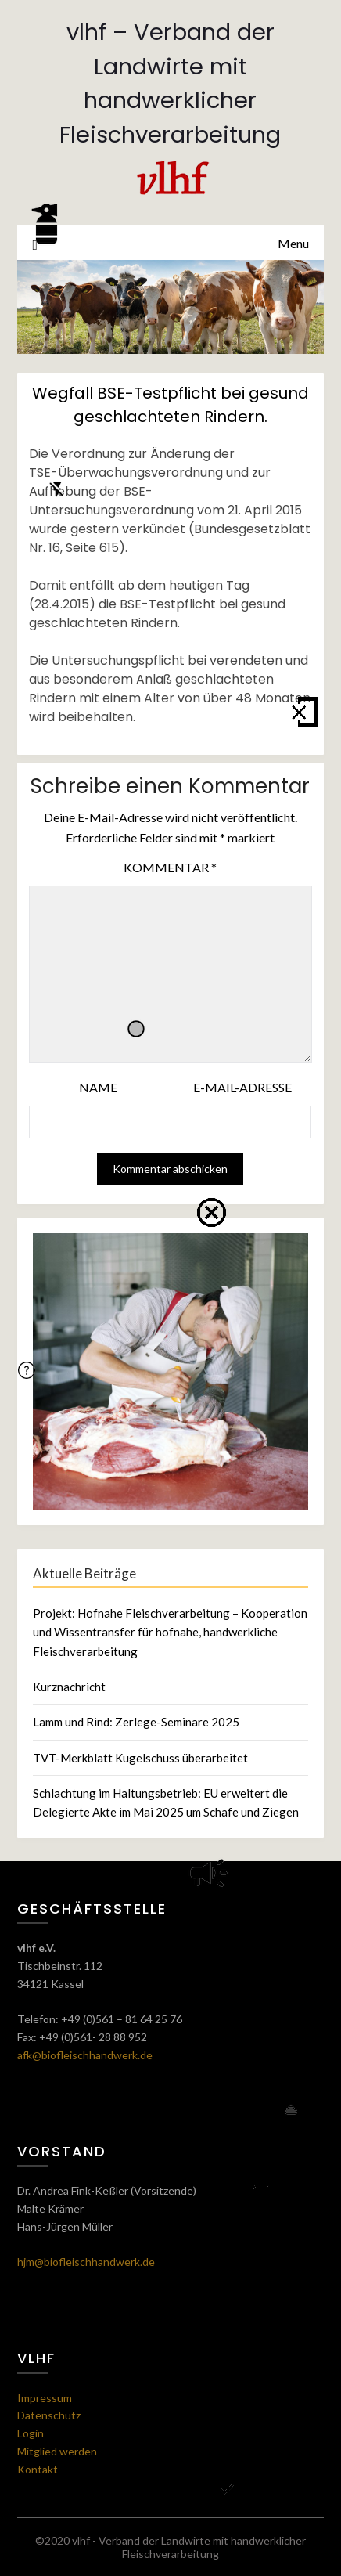 The height and width of the screenshot is (2576, 341). What do you see at coordinates (291, 2110) in the screenshot?
I see `view current weather conditions` at bounding box center [291, 2110].